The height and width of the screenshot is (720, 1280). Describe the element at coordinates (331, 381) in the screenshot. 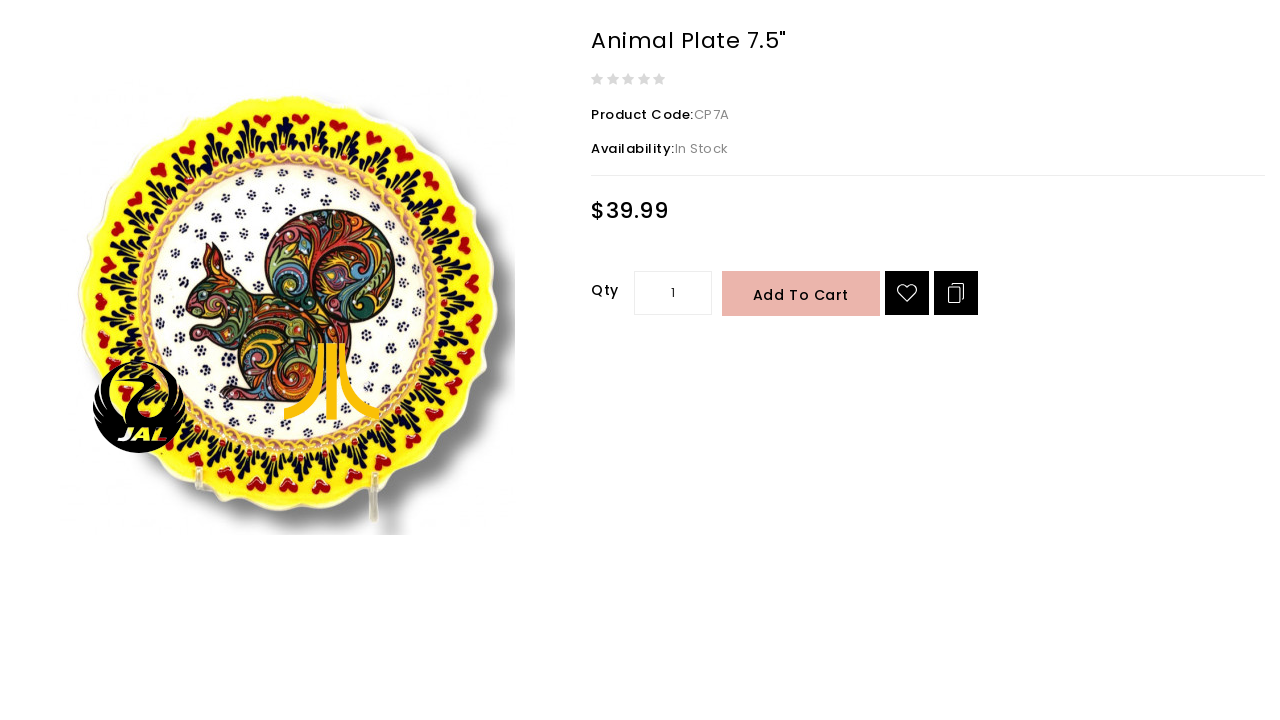

I see `Atari brand logo` at that location.